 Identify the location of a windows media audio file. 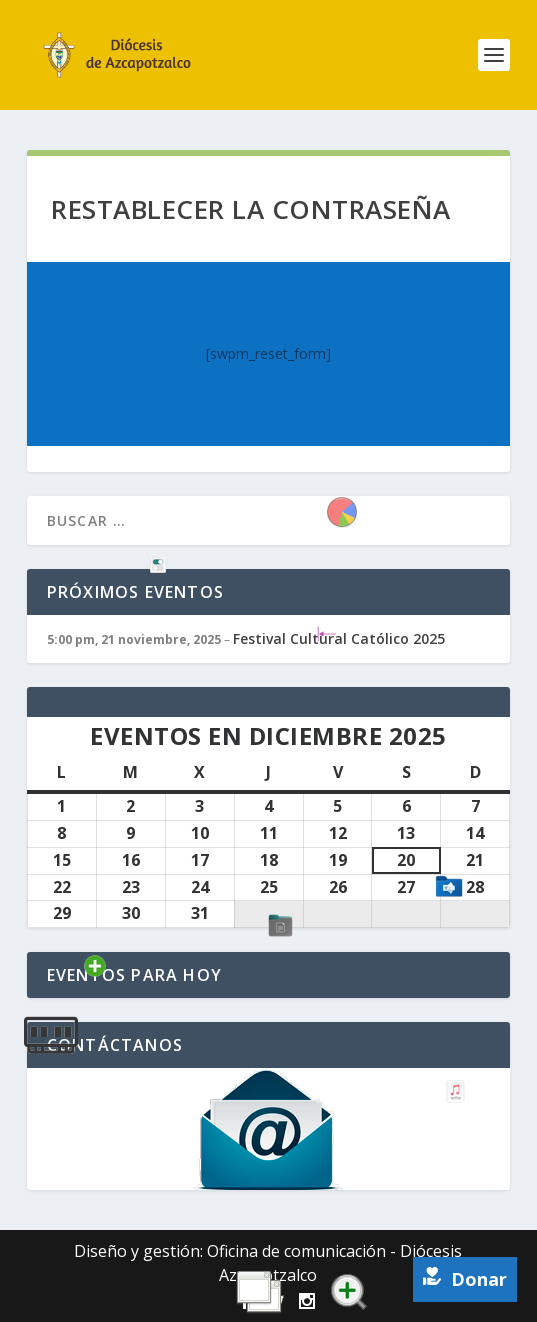
(455, 1091).